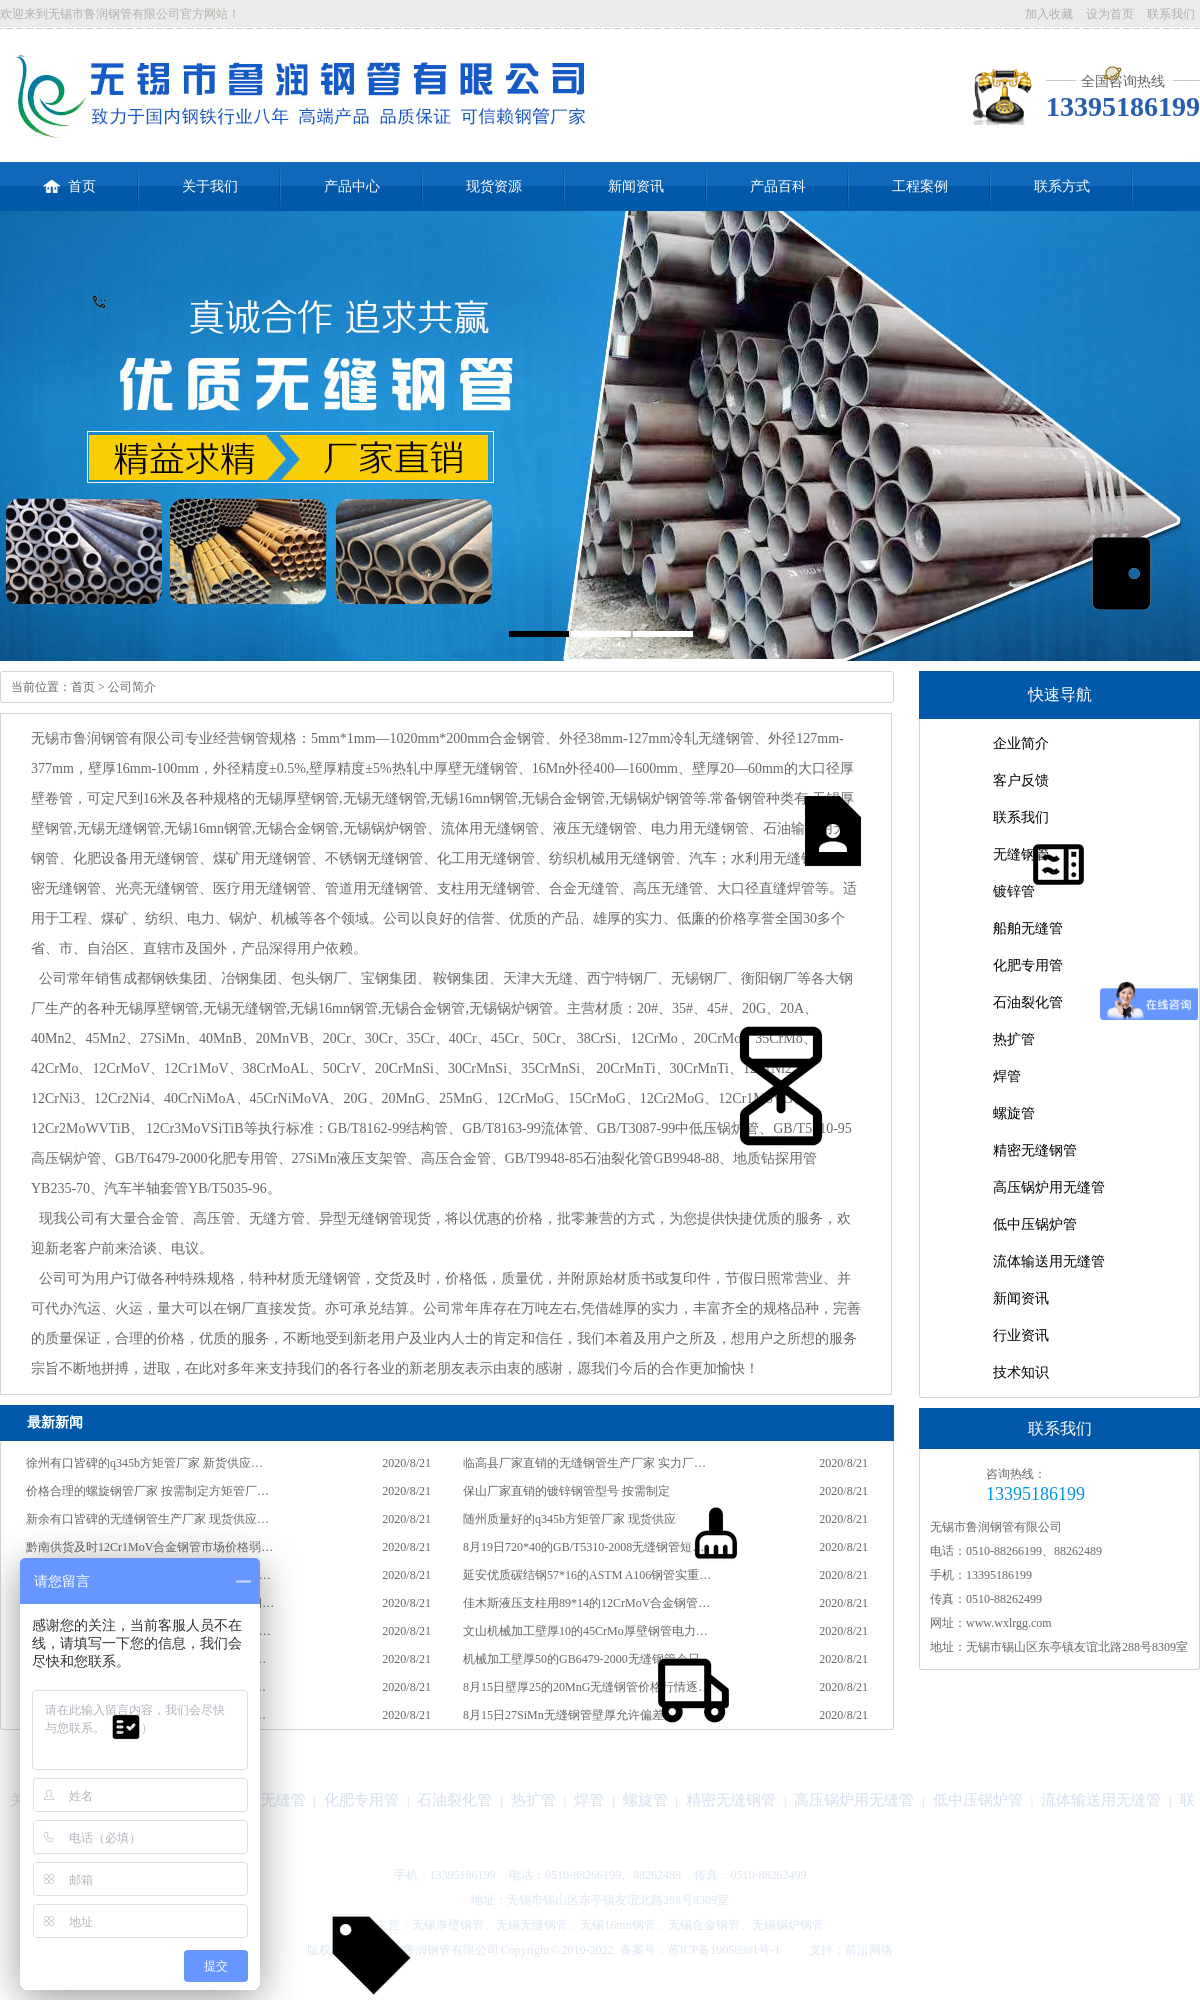 This screenshot has width=1200, height=2000. I want to click on add or view tags for an item, so click(370, 1954).